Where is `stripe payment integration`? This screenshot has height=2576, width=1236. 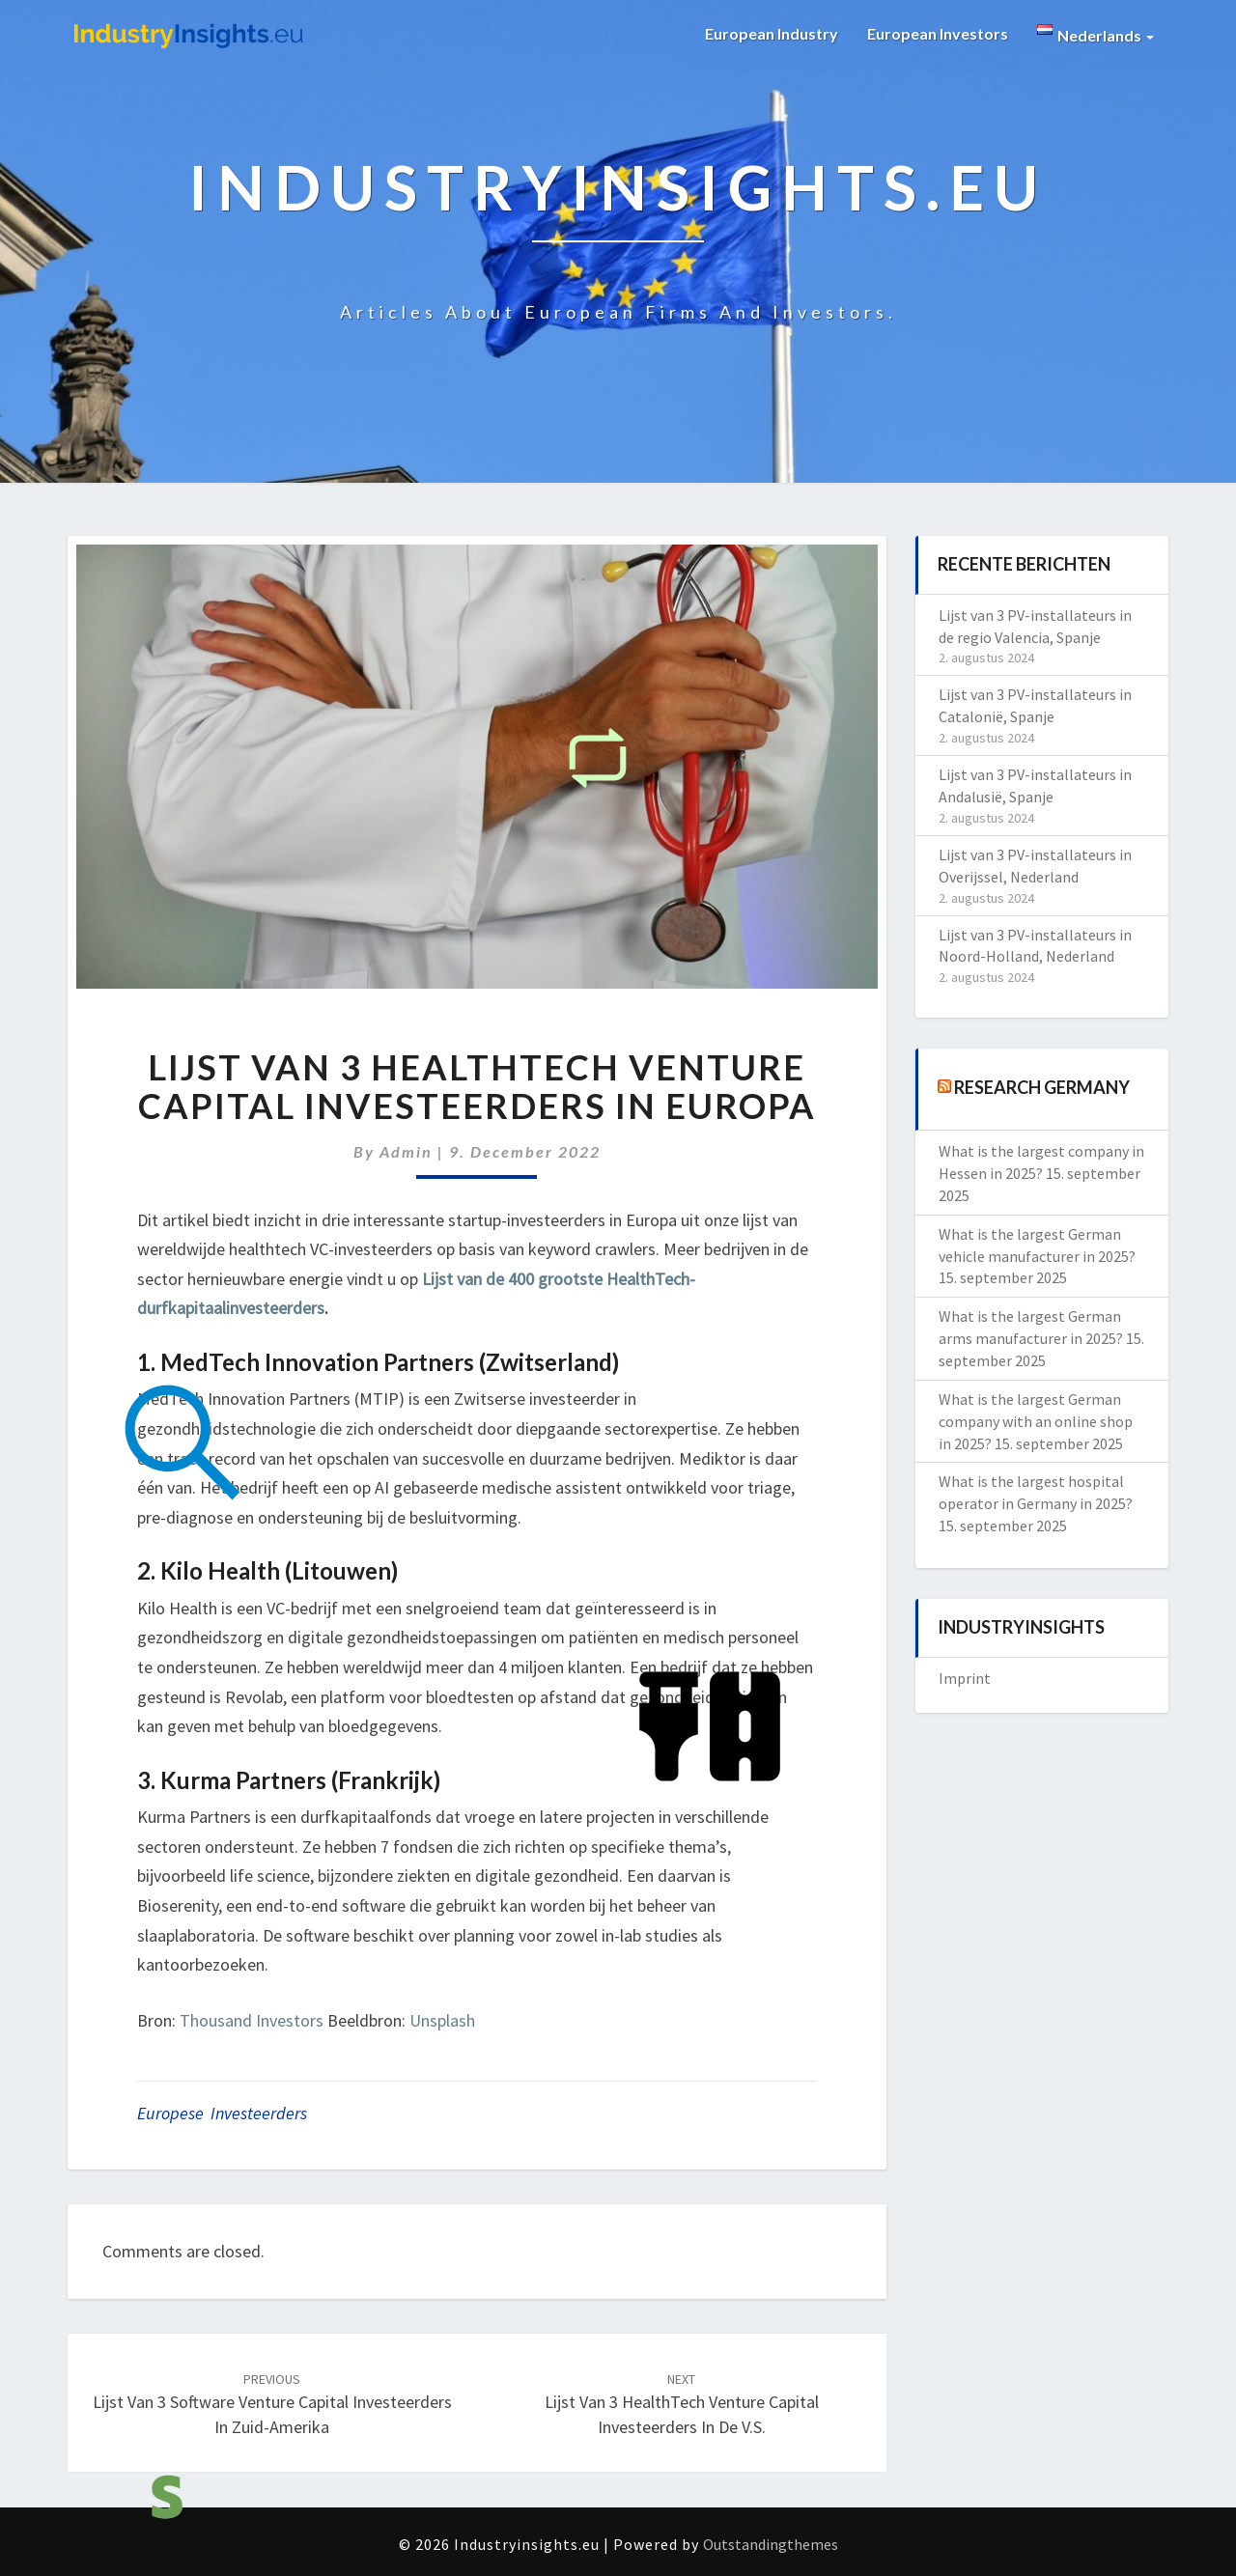 stripe payment integration is located at coordinates (167, 2497).